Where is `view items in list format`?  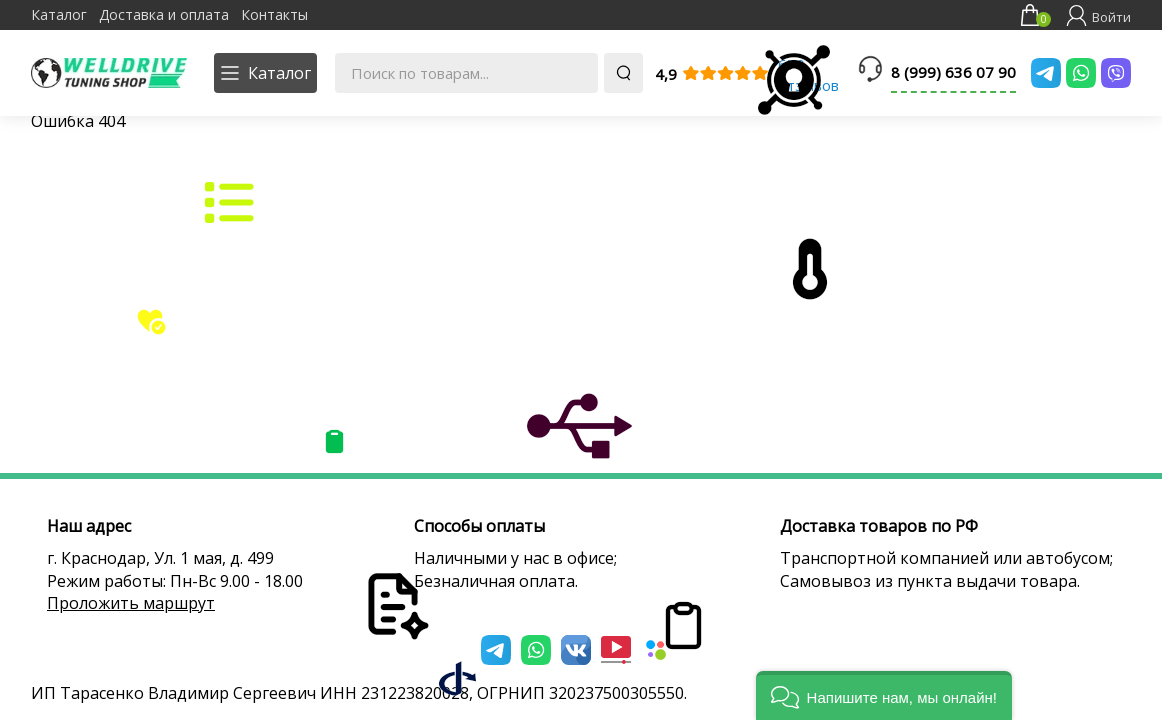
view items in list format is located at coordinates (228, 202).